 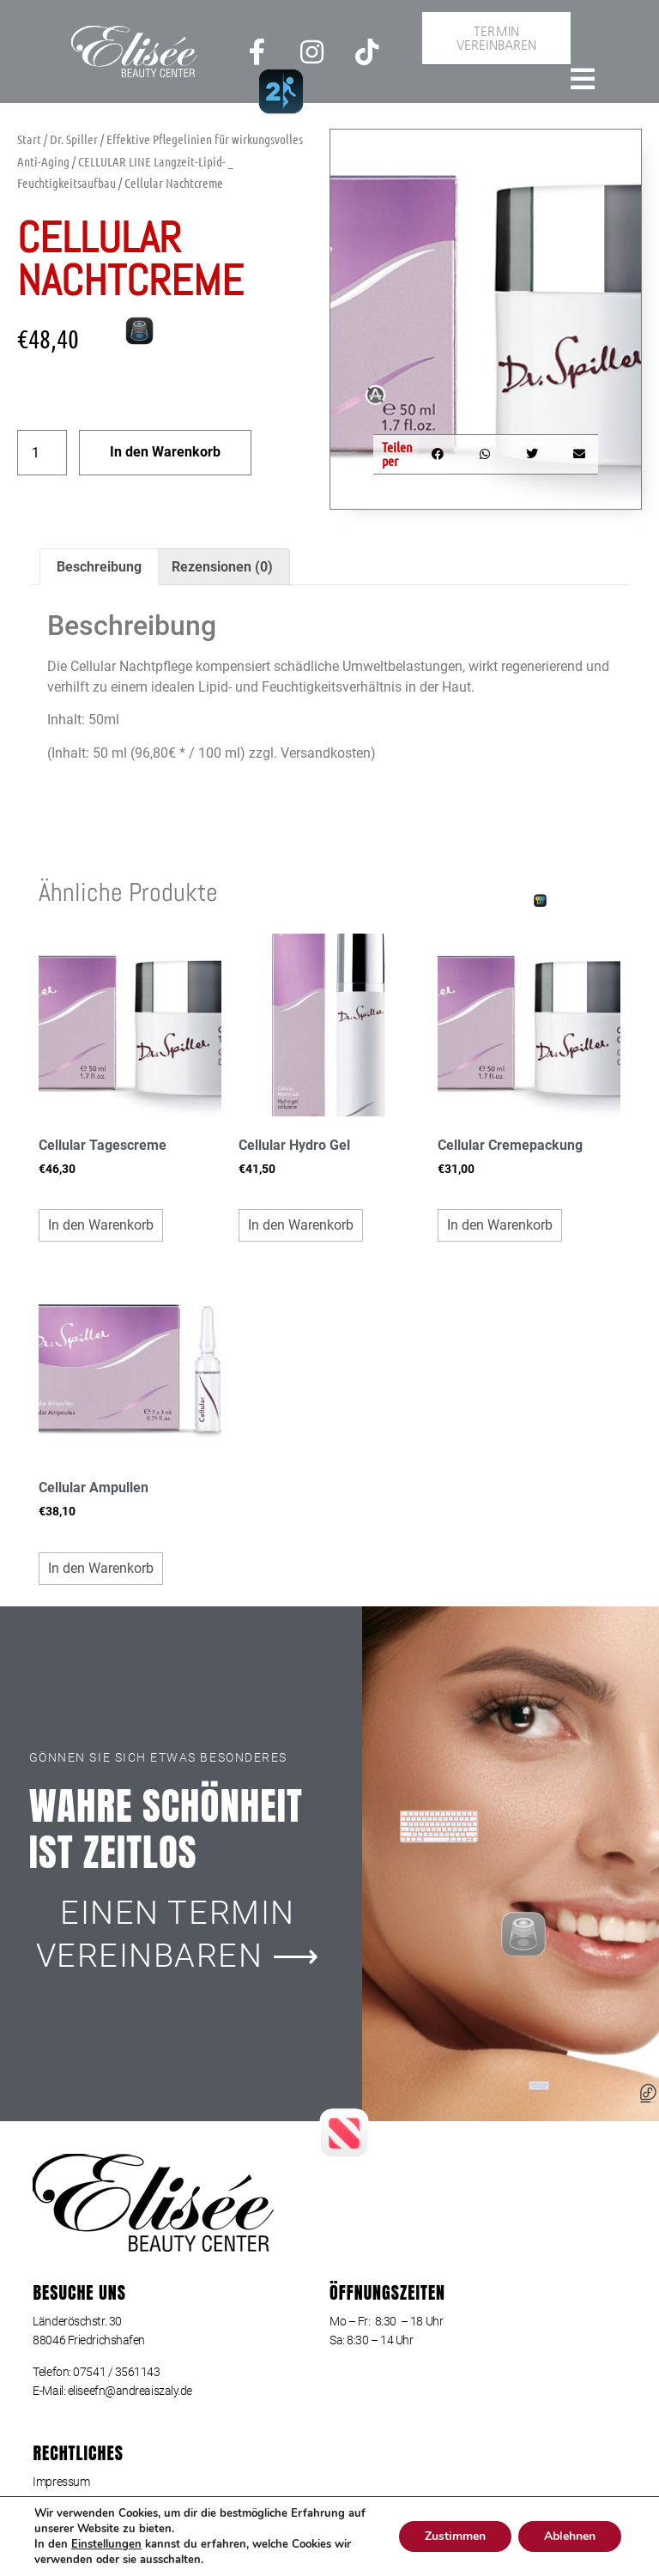 I want to click on open Preview app to view images and PDFs, so click(x=139, y=330).